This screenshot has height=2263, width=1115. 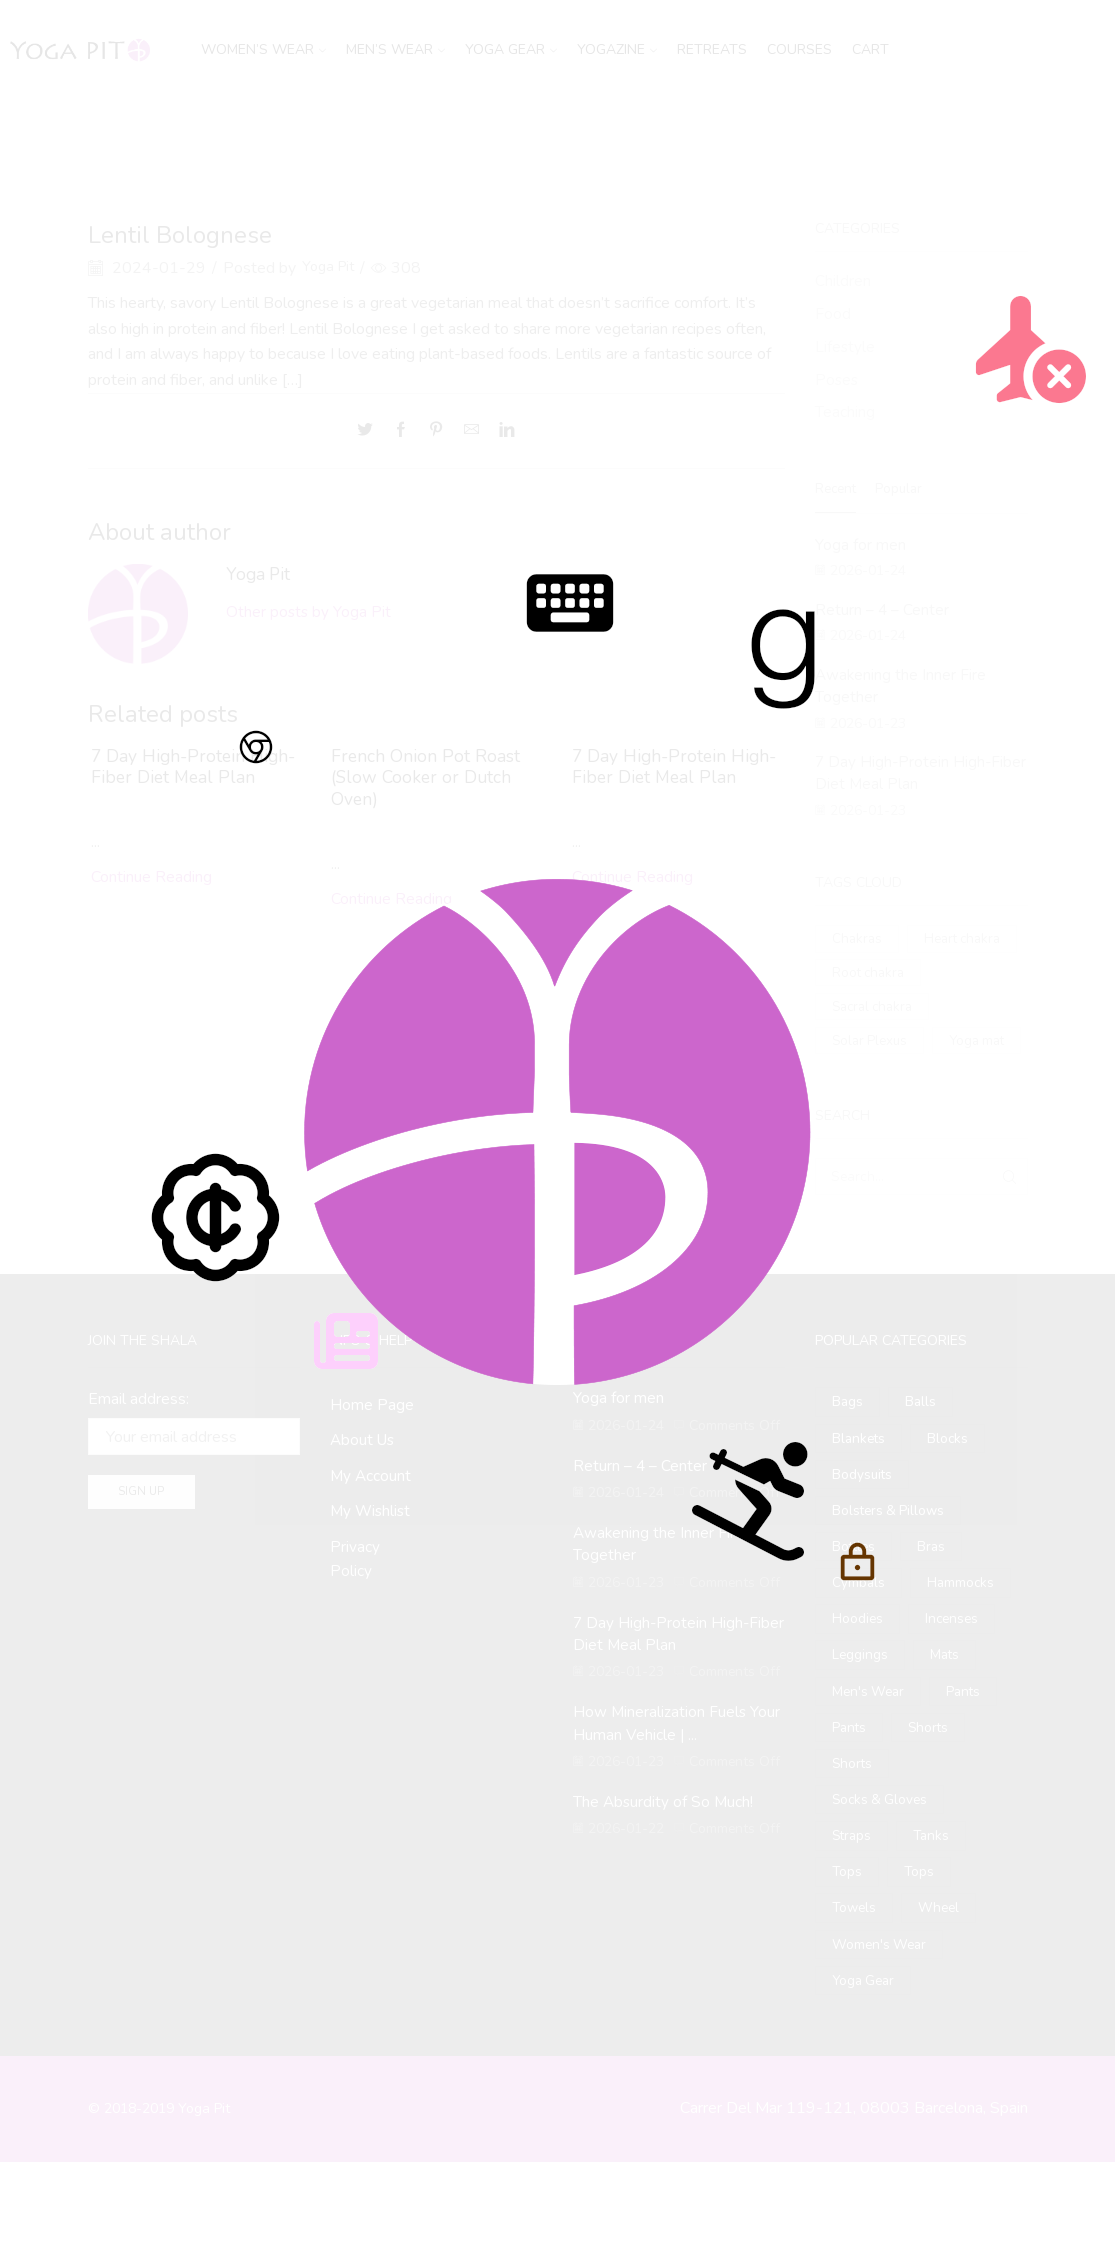 I want to click on link to Goodreads profile, so click(x=783, y=659).